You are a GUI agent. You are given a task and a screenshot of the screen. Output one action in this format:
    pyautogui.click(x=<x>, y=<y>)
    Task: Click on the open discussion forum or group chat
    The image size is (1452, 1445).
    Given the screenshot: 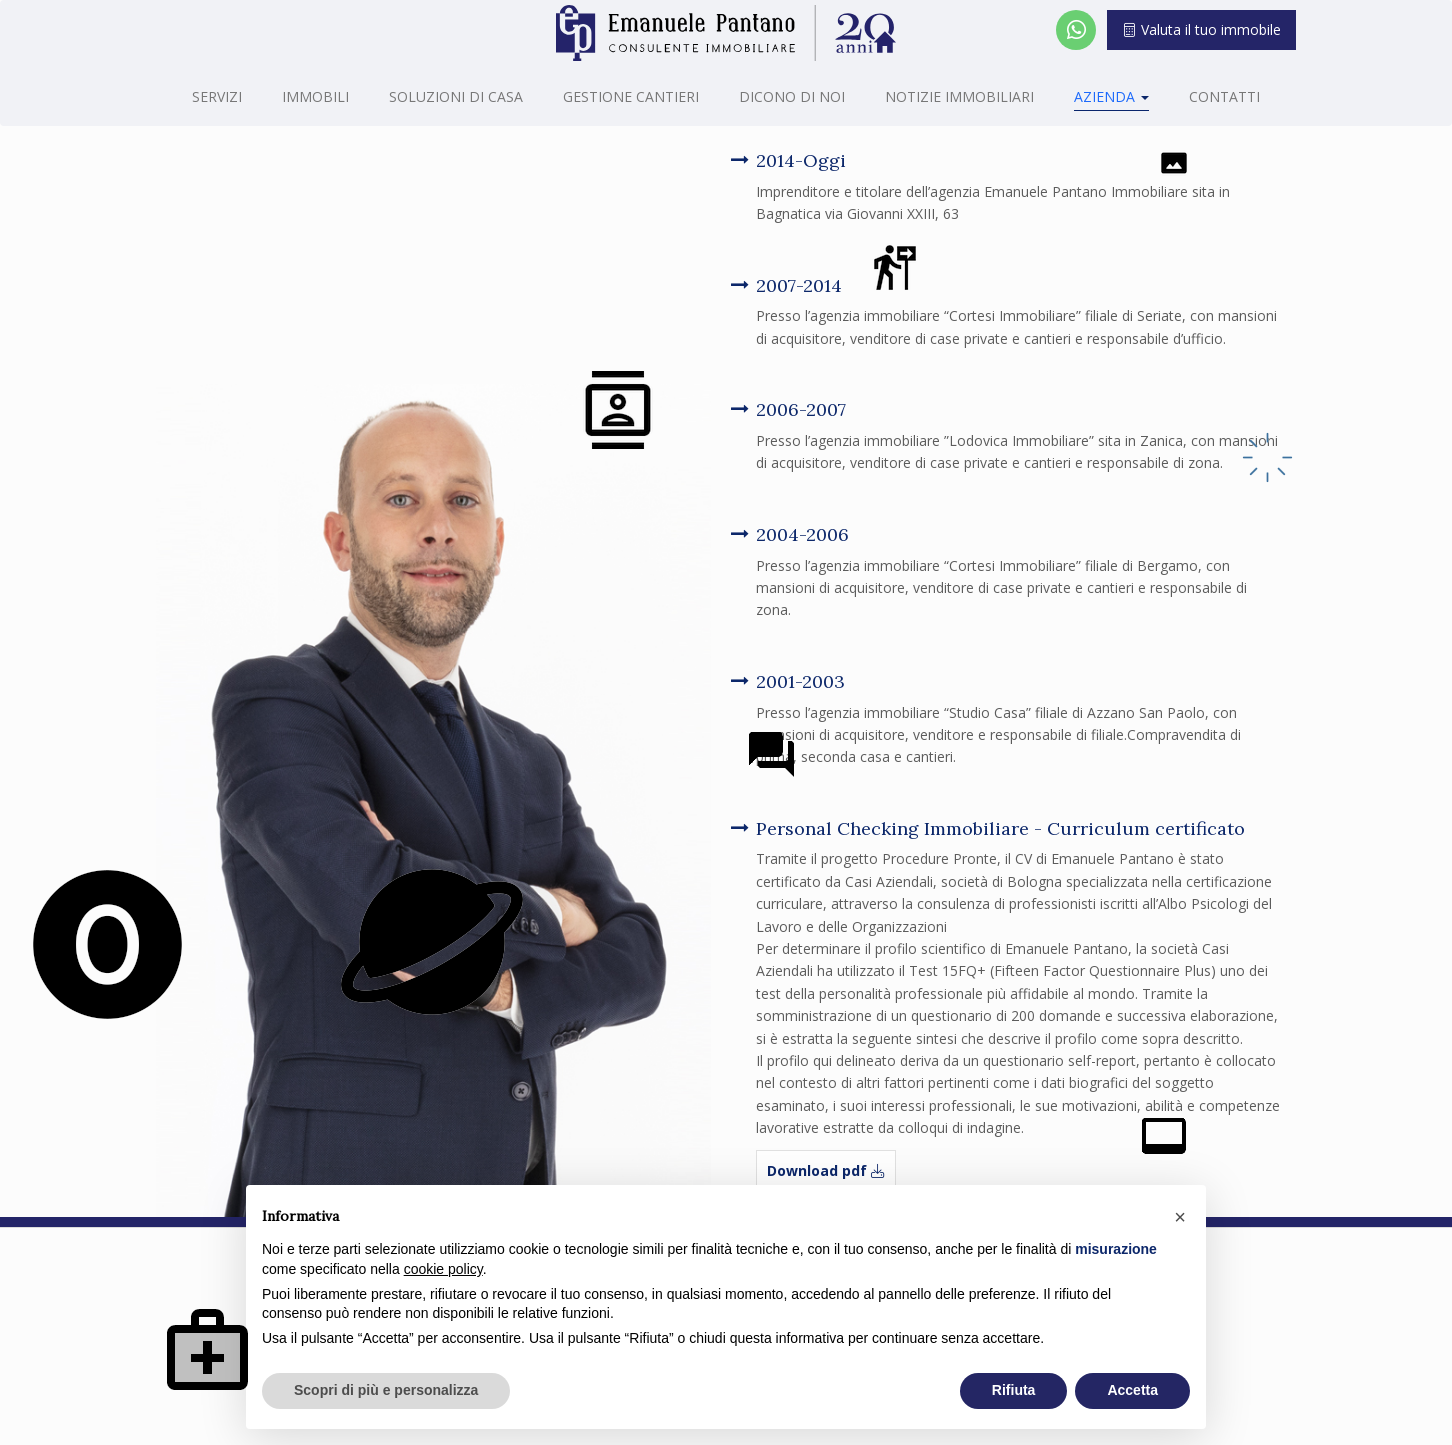 What is the action you would take?
    pyautogui.click(x=771, y=754)
    